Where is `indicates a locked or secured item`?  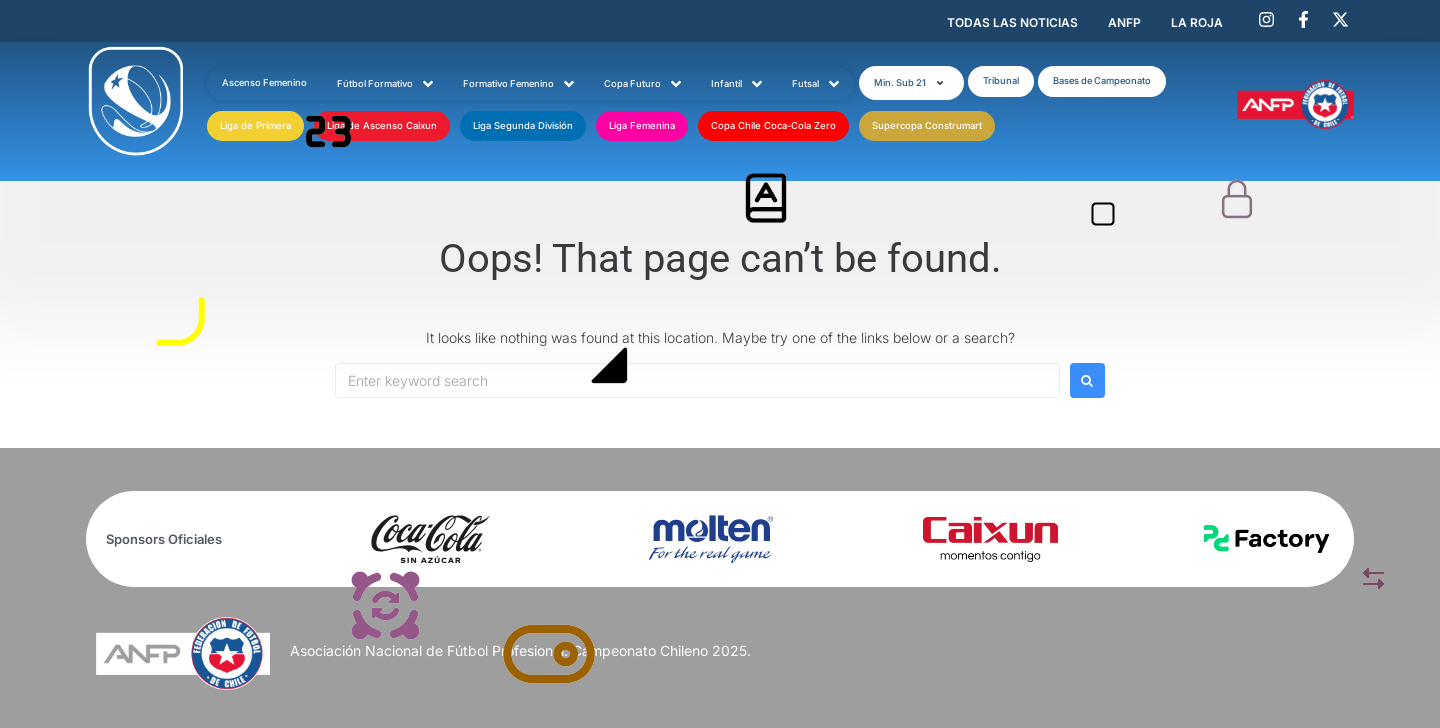
indicates a locked or secured item is located at coordinates (1237, 199).